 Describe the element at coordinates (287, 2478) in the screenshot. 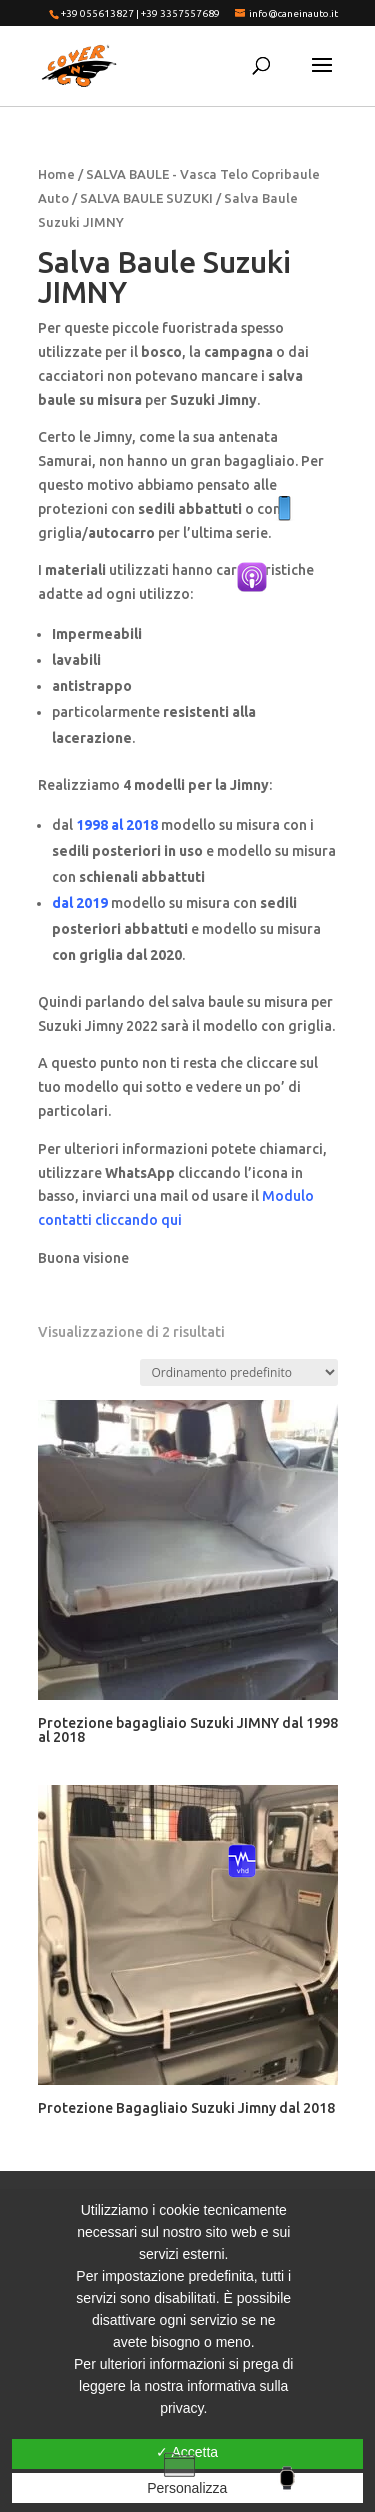

I see `apple watch ultra device icon` at that location.